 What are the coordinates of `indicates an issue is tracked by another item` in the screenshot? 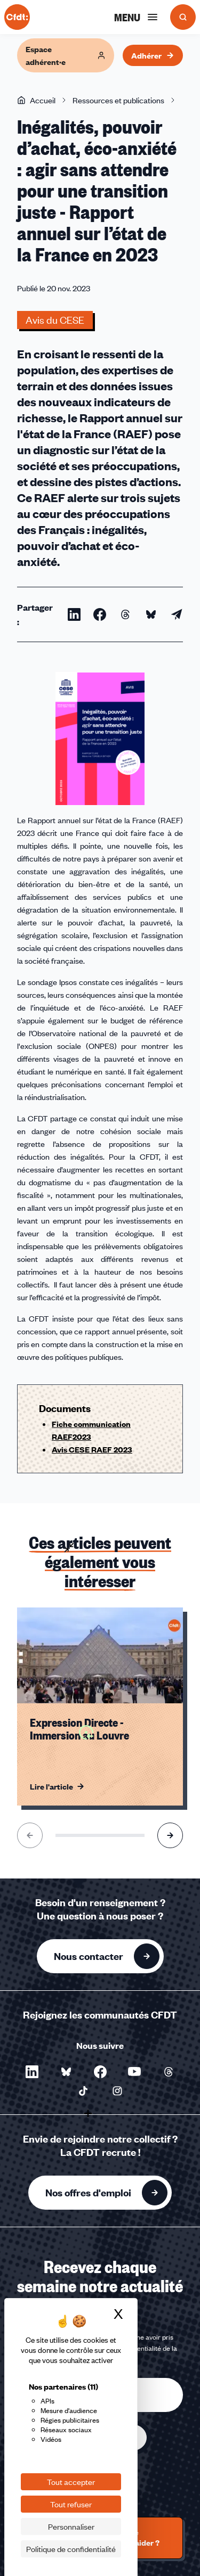 It's located at (86, 1732).